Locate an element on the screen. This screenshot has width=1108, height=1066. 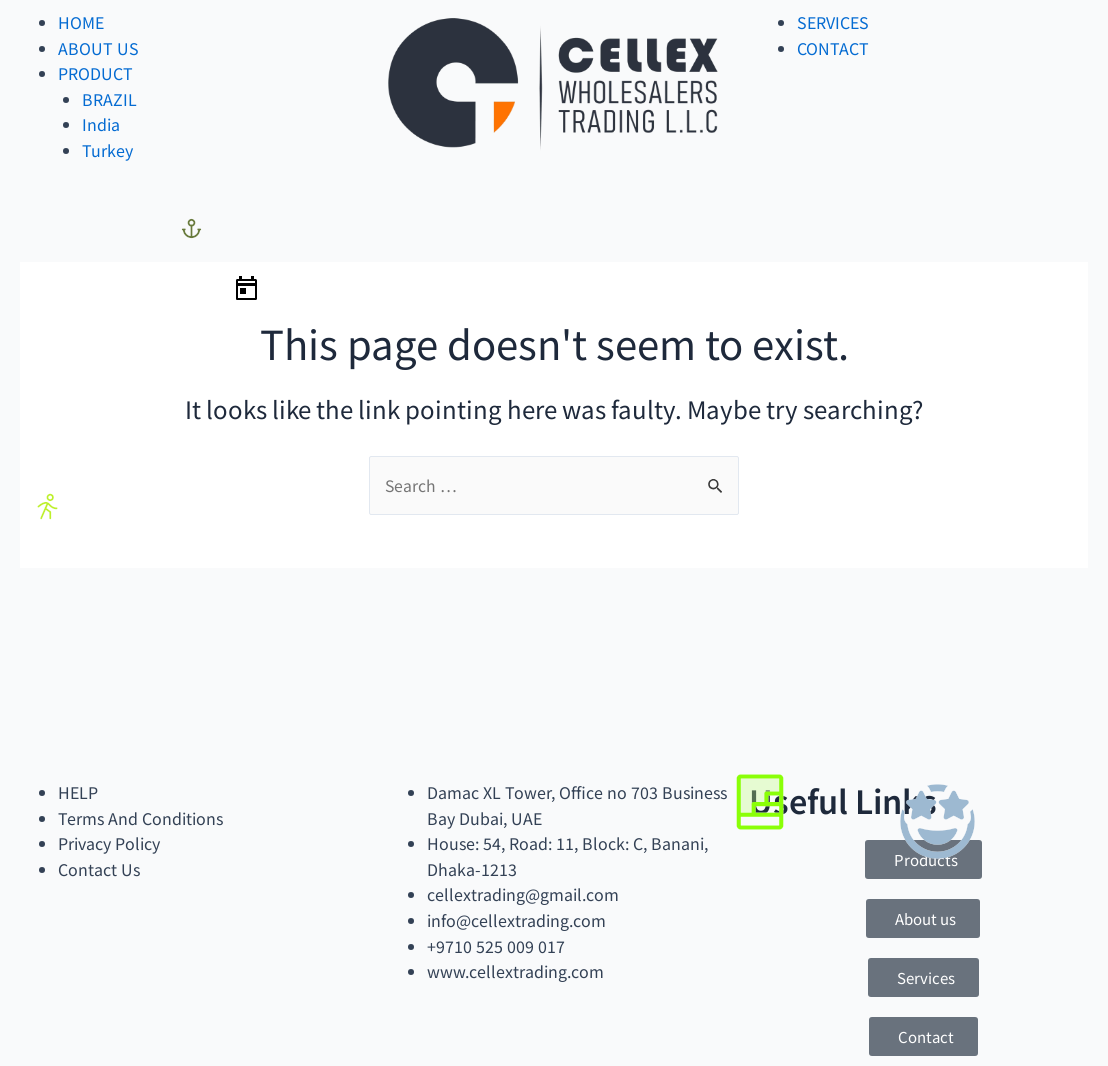
indicates stairs or stairway access is located at coordinates (760, 802).